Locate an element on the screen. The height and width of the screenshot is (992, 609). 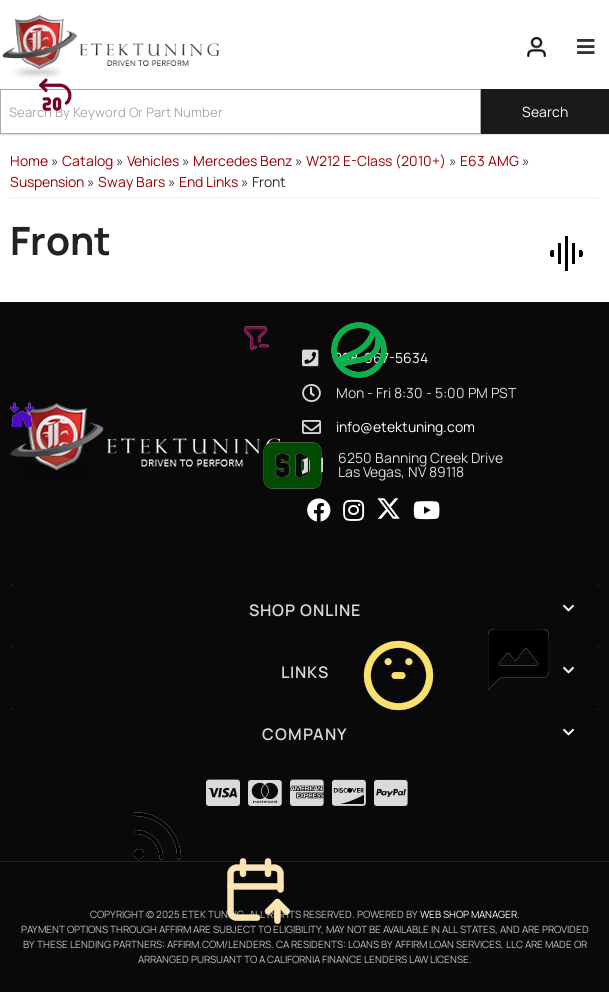
new multimedia message received is located at coordinates (518, 659).